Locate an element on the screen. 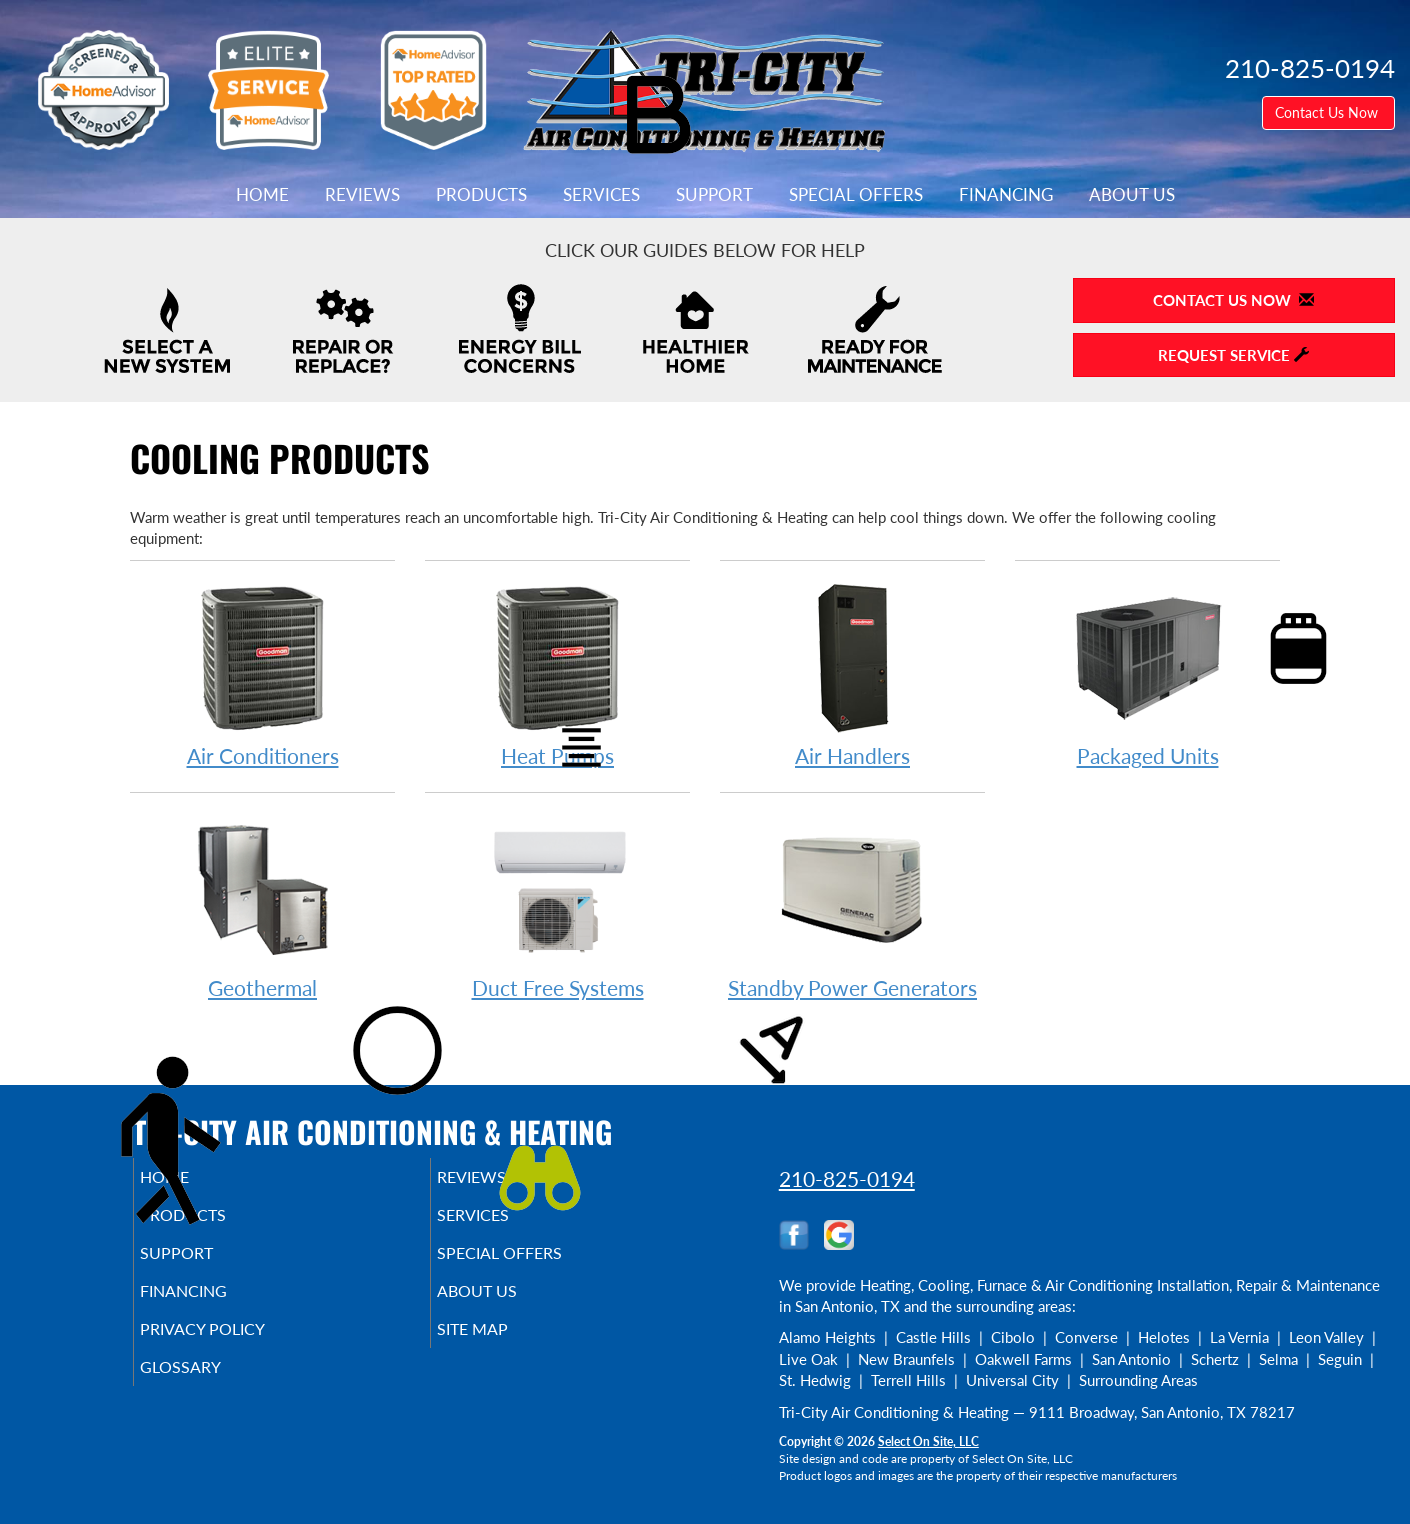 The width and height of the screenshot is (1410, 1524). search or explore content is located at coordinates (540, 1178).